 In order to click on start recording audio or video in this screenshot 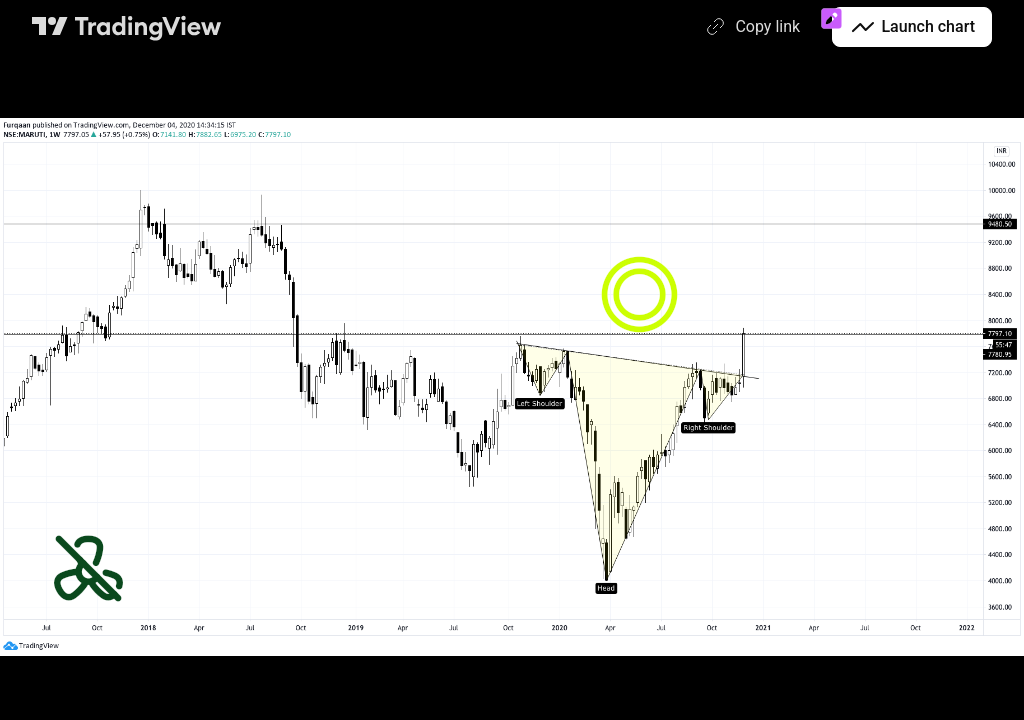, I will do `click(639, 294)`.